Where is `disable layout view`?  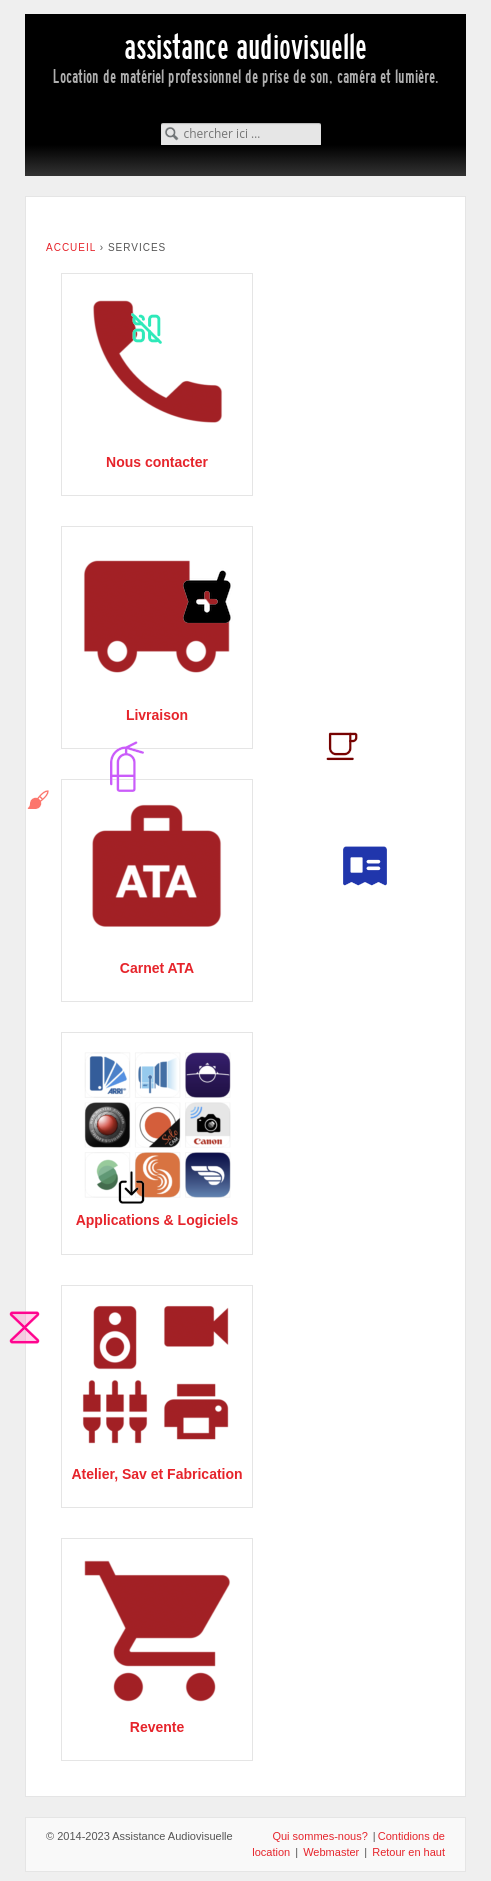
disable layout view is located at coordinates (146, 328).